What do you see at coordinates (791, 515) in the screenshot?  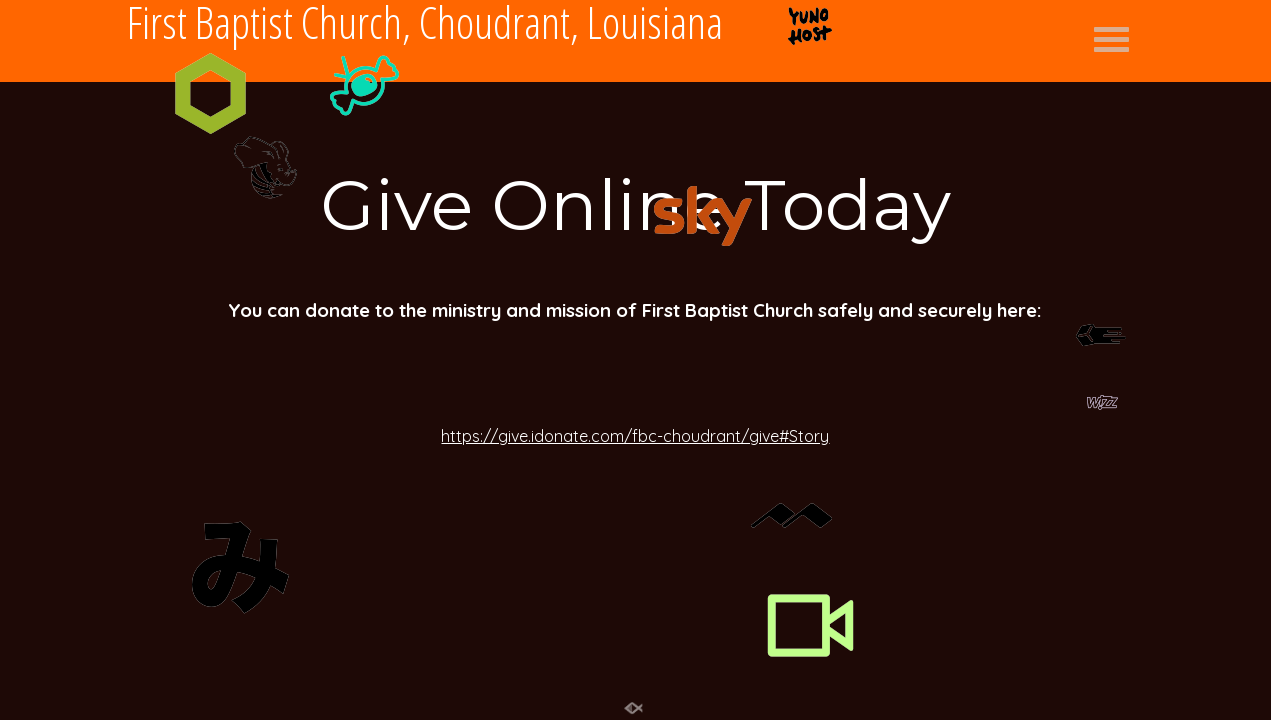 I see `dovecot email server logo` at bounding box center [791, 515].